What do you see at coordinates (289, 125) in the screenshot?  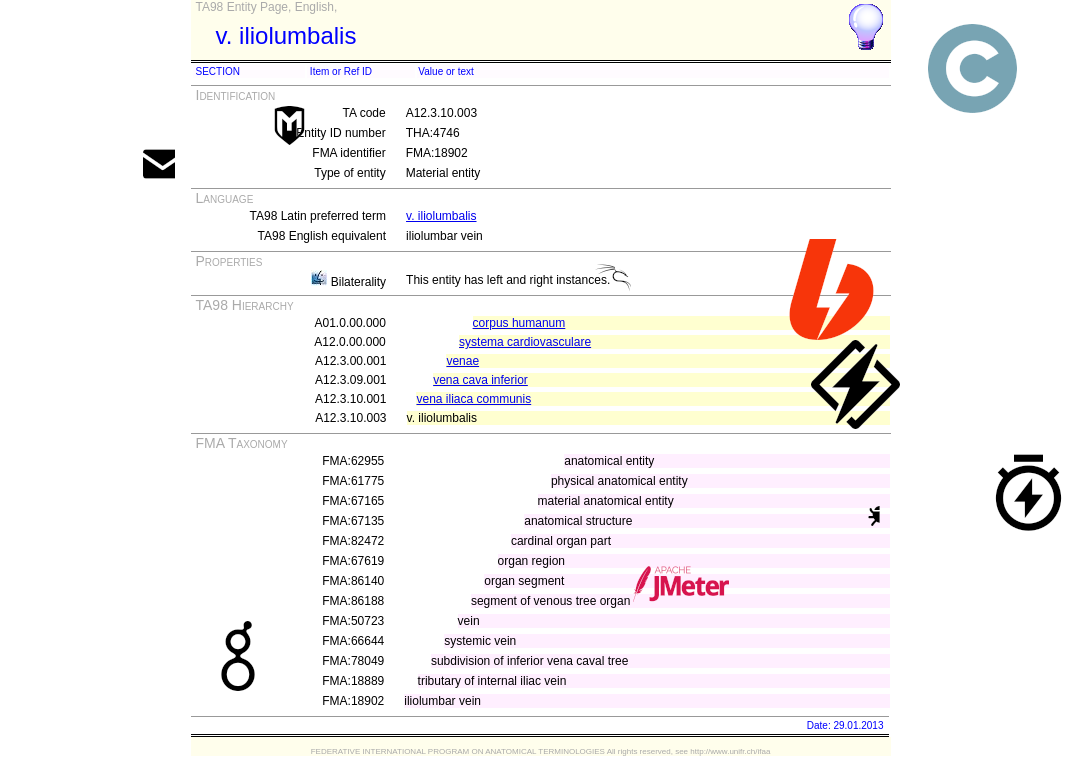 I see `metasploit penetration testing framework logo` at bounding box center [289, 125].